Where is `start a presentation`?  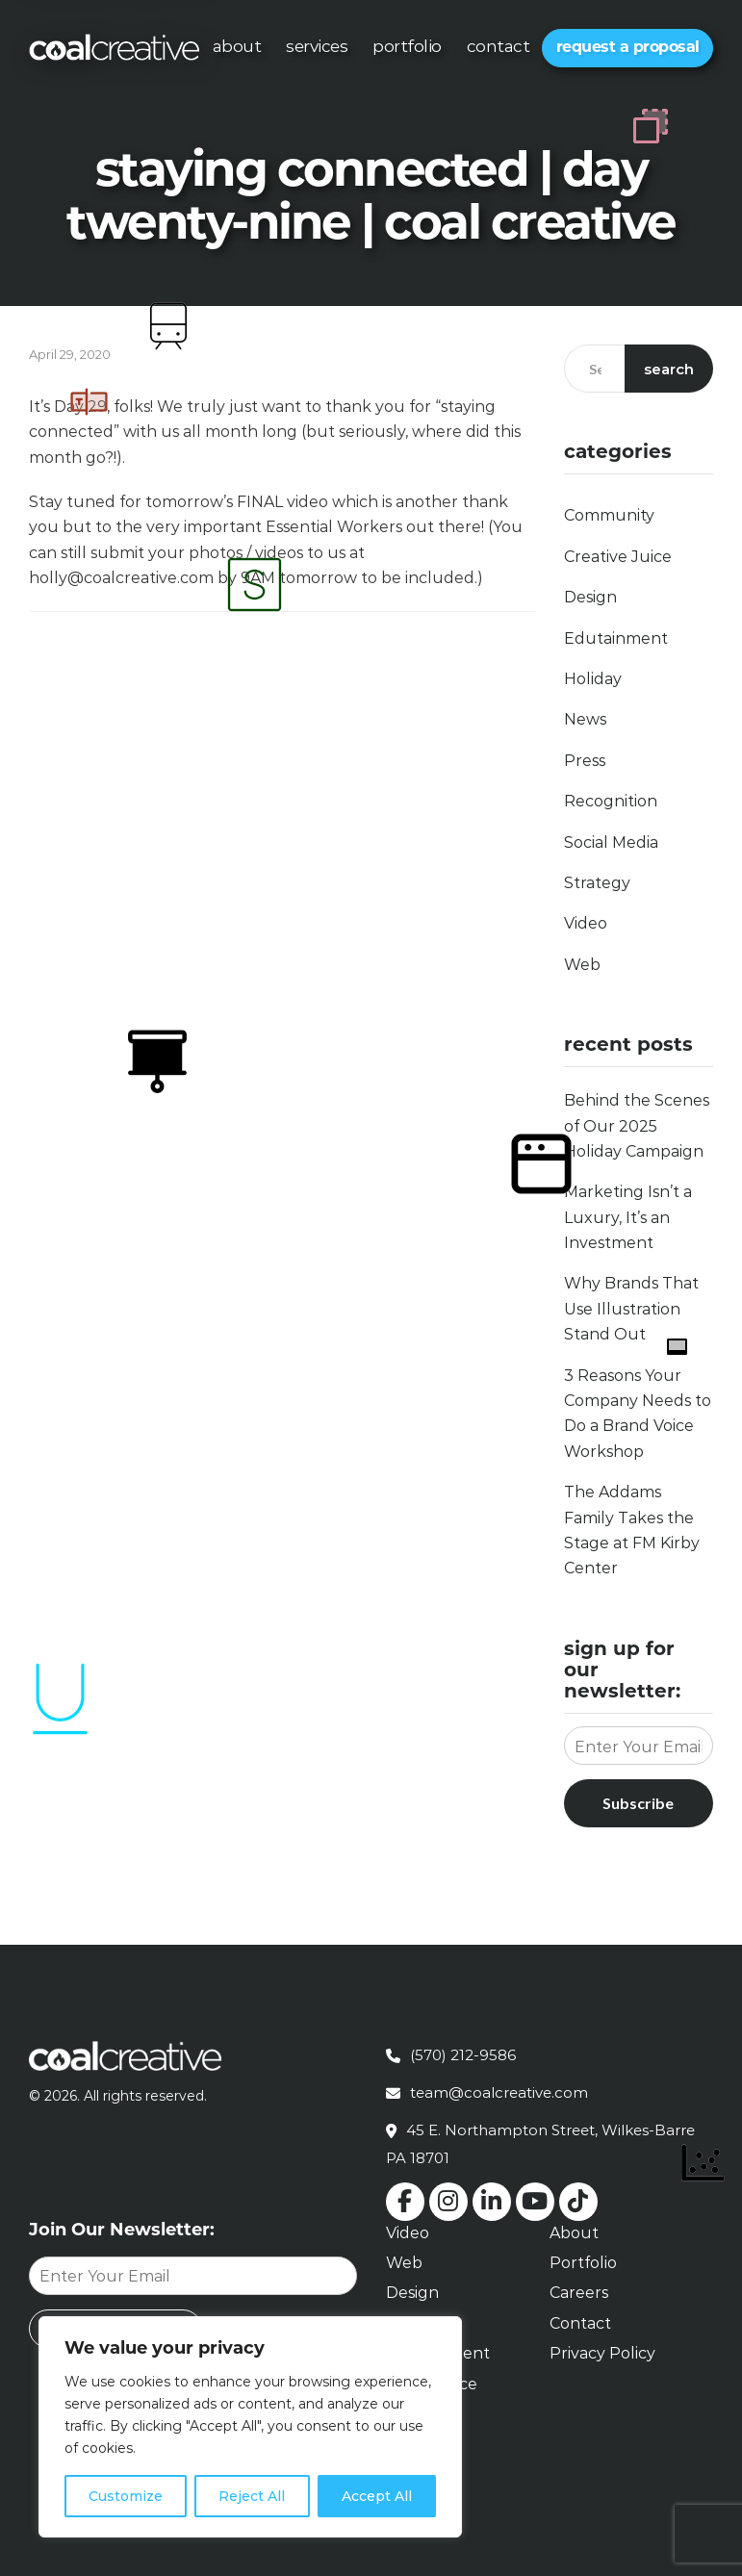
start a presentation is located at coordinates (157, 1057).